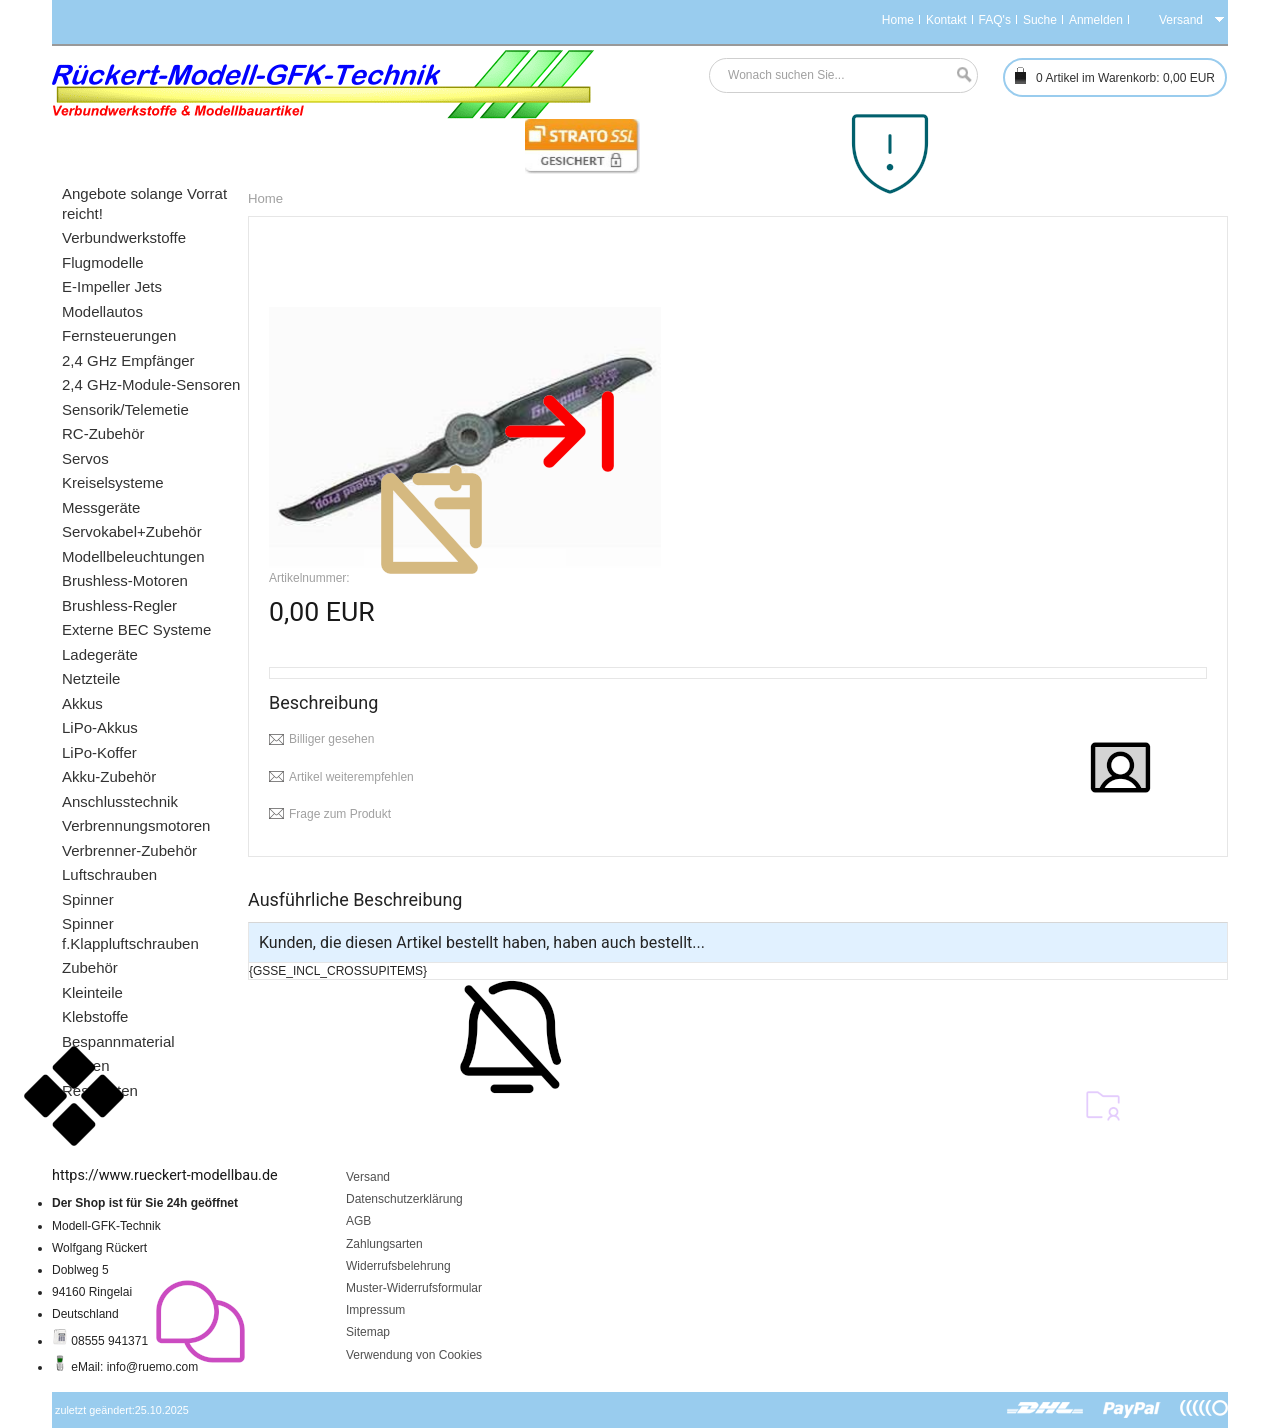 Image resolution: width=1280 pixels, height=1428 pixels. I want to click on access user-specific files or personal folder, so click(1103, 1104).